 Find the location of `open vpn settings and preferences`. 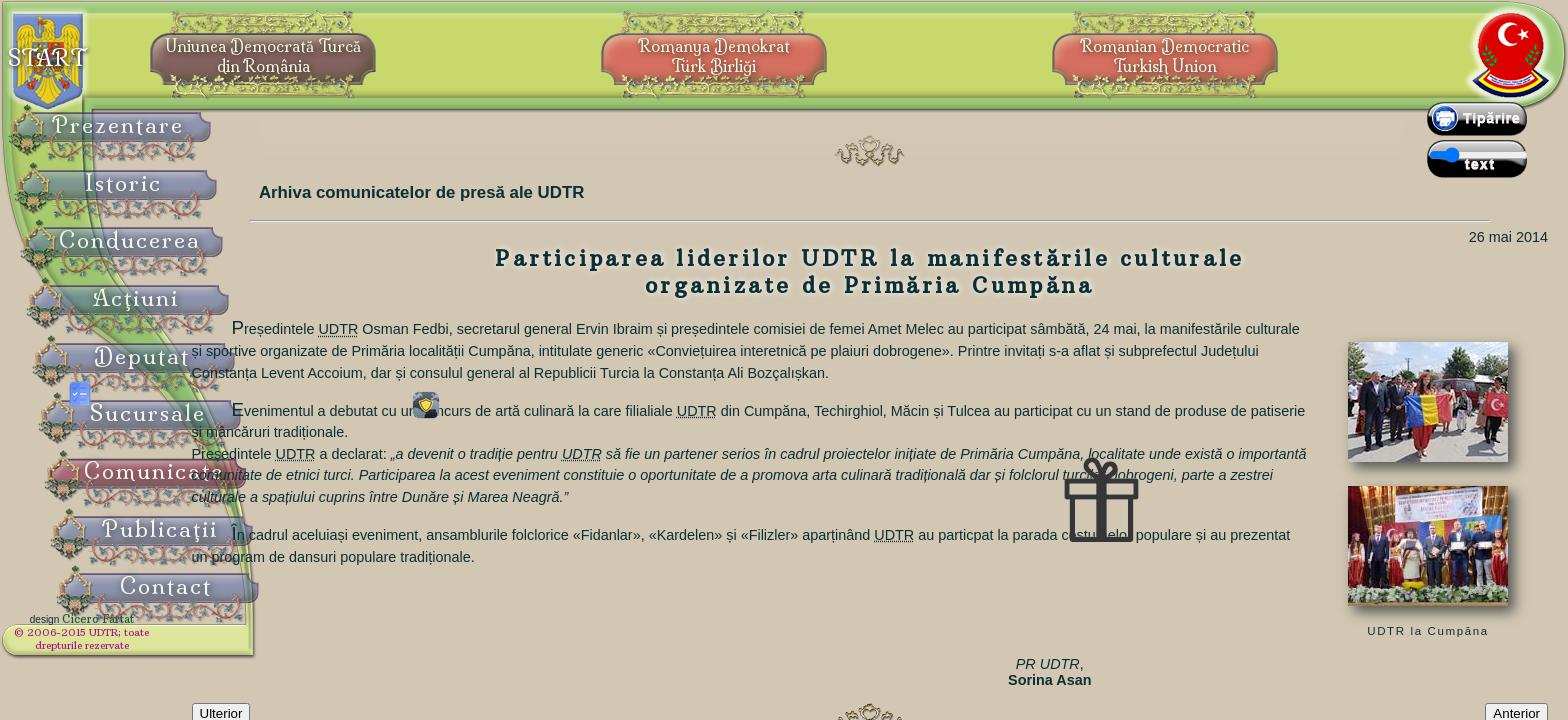

open vpn settings and preferences is located at coordinates (426, 405).